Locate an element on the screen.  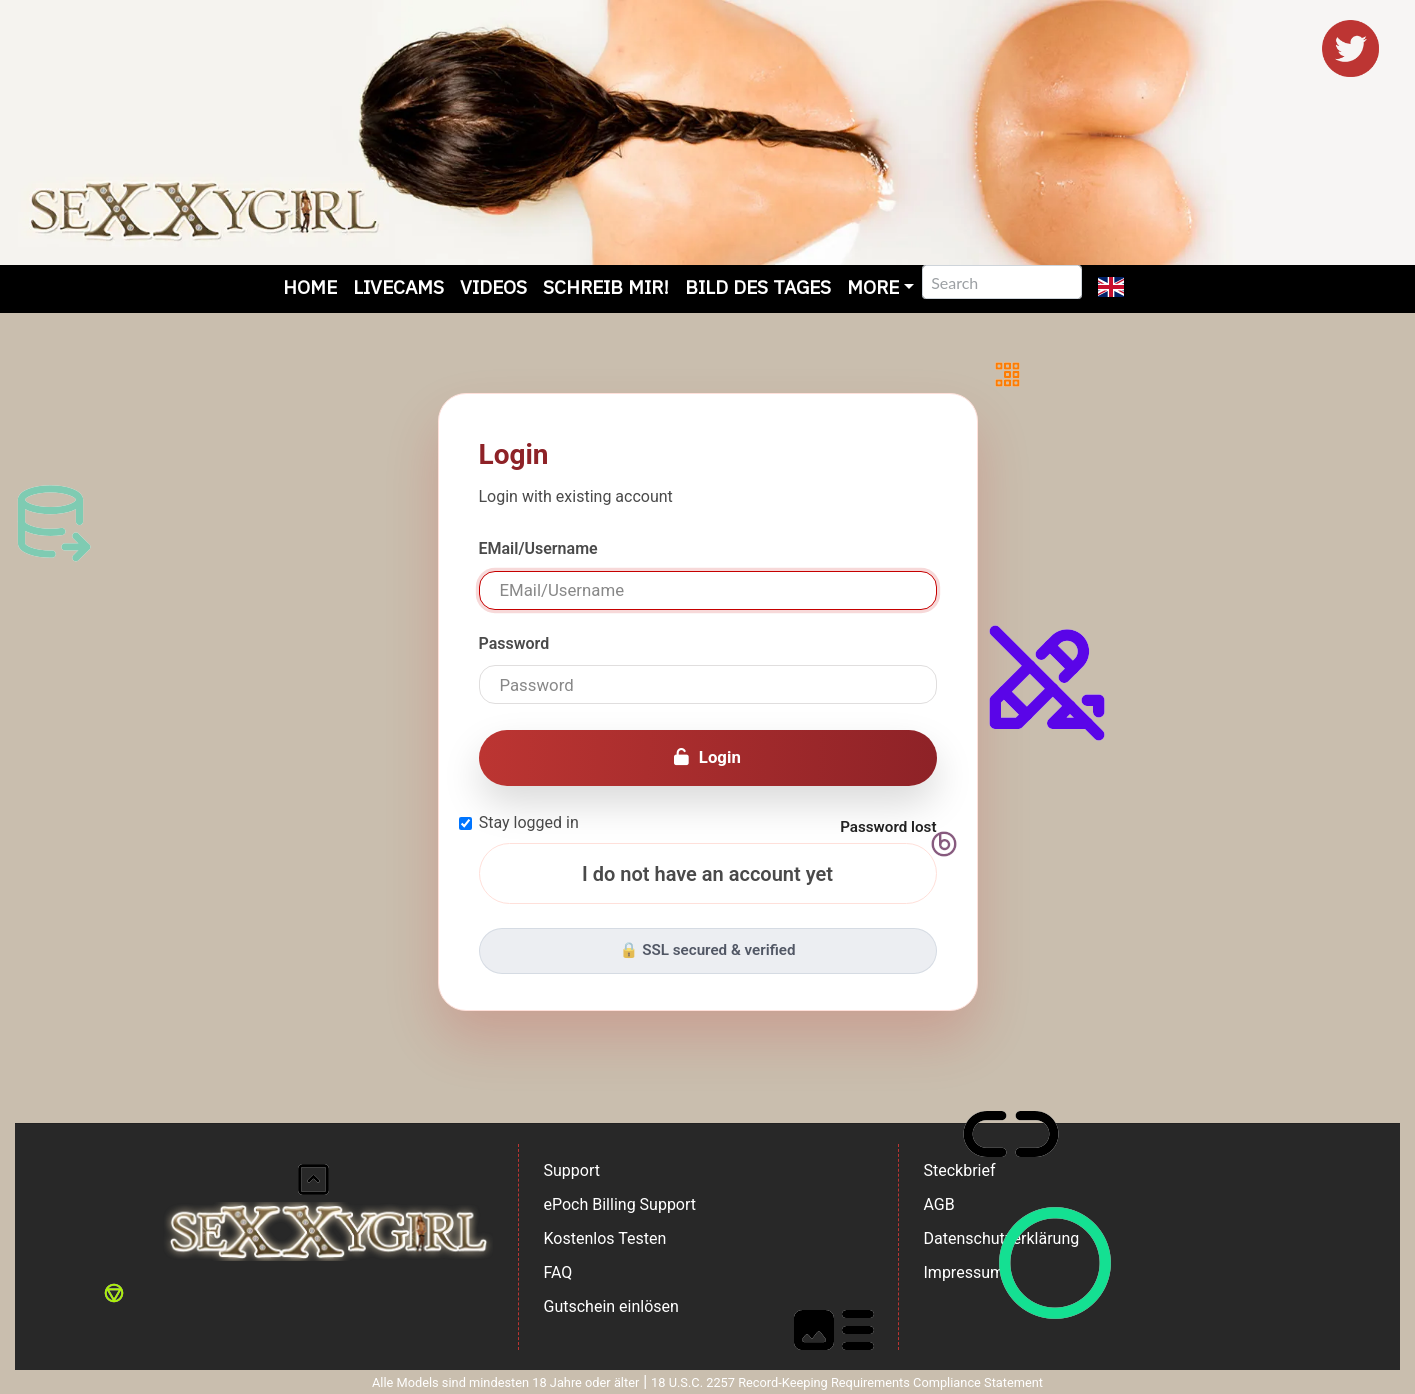
indicates dry clean only care instruction is located at coordinates (1055, 1263).